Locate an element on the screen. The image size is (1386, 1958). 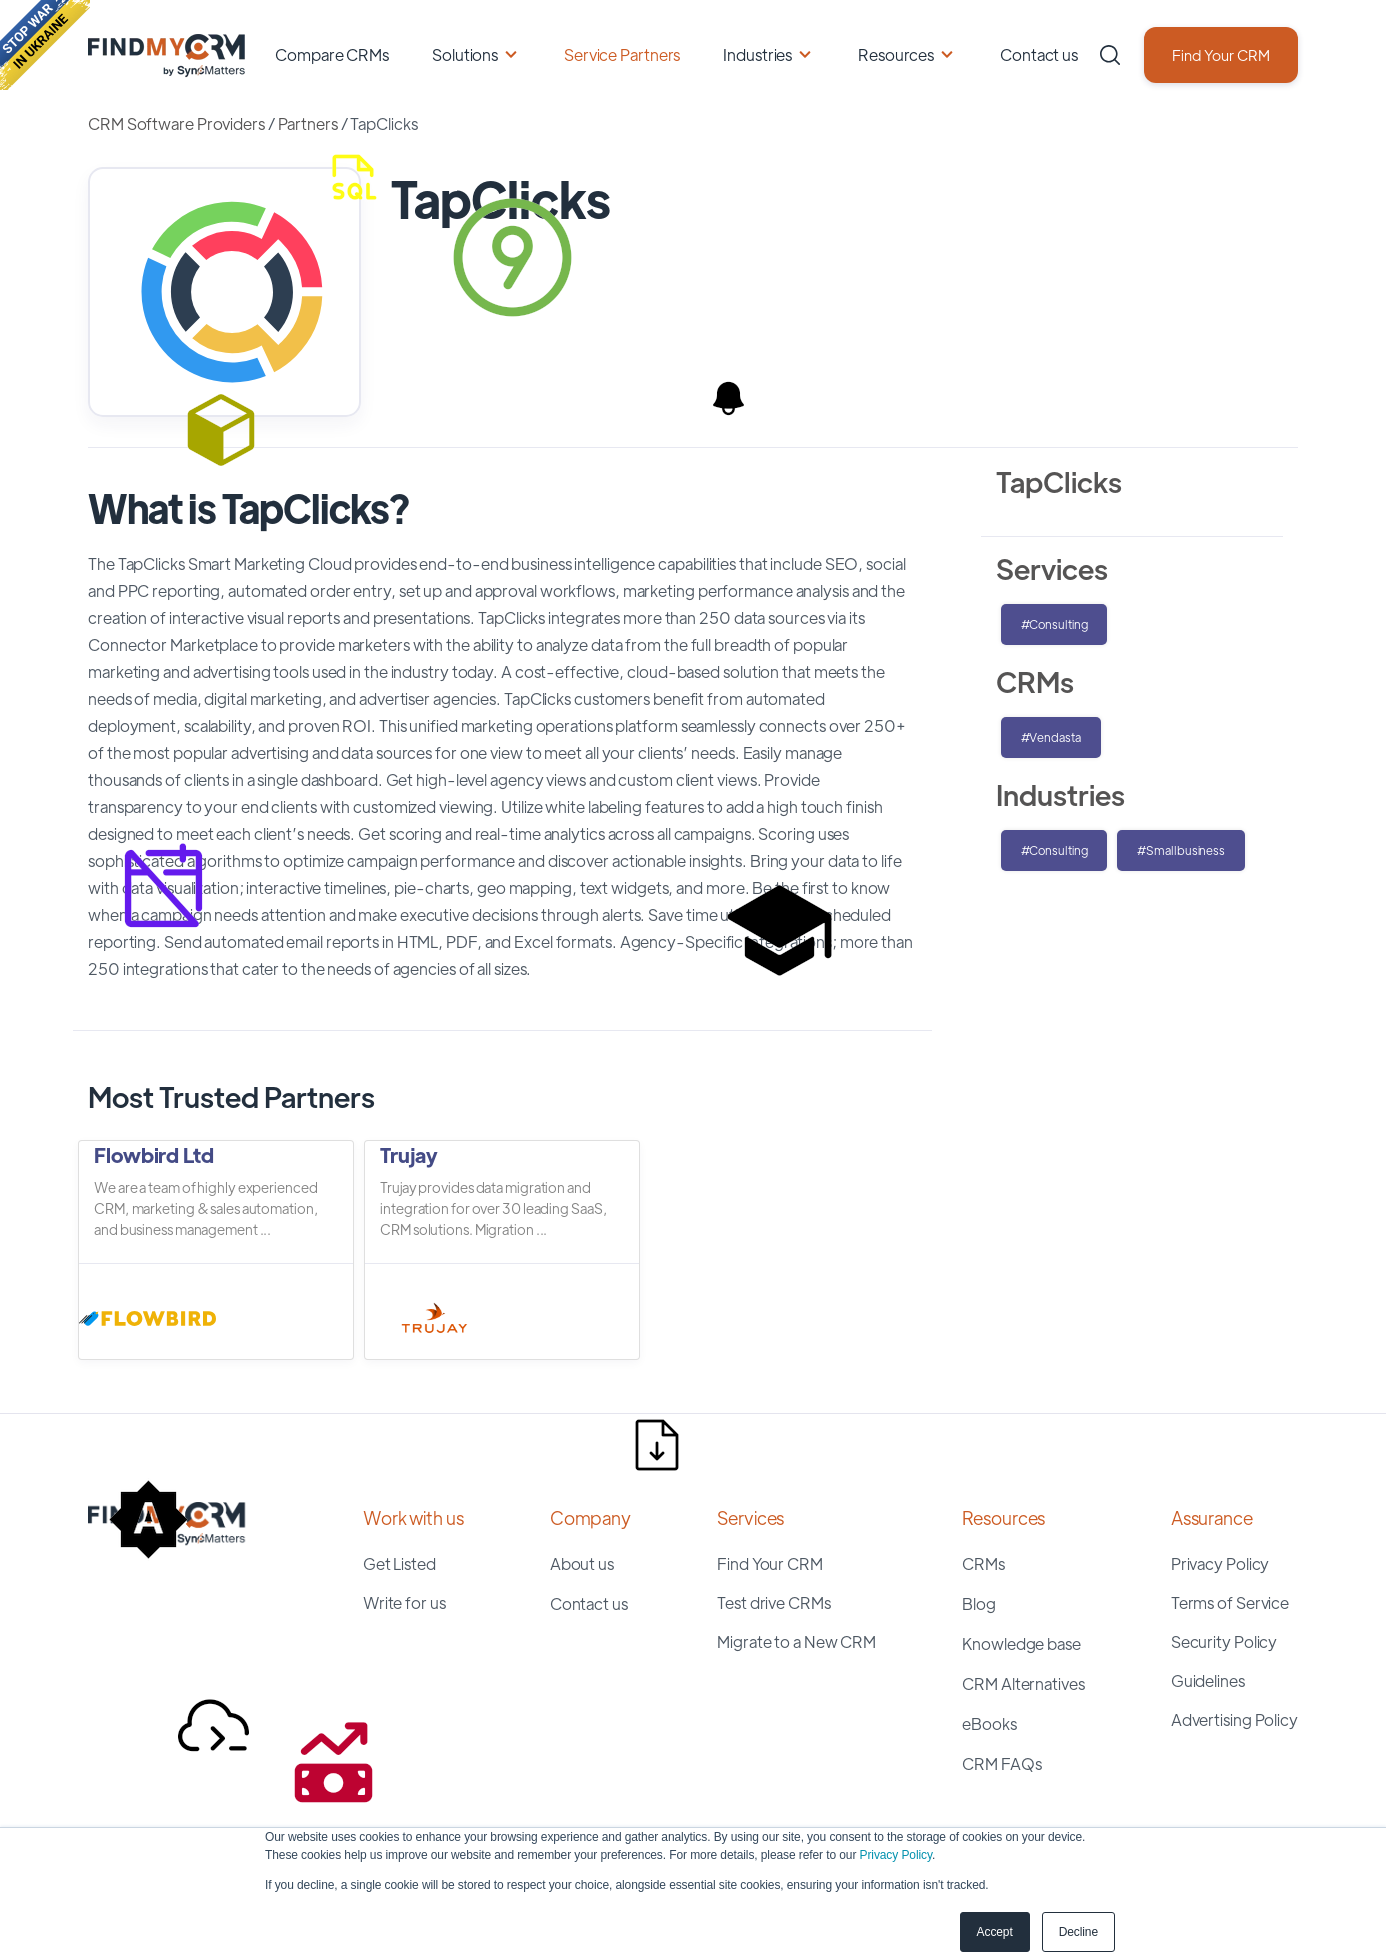
download a file is located at coordinates (657, 1445).